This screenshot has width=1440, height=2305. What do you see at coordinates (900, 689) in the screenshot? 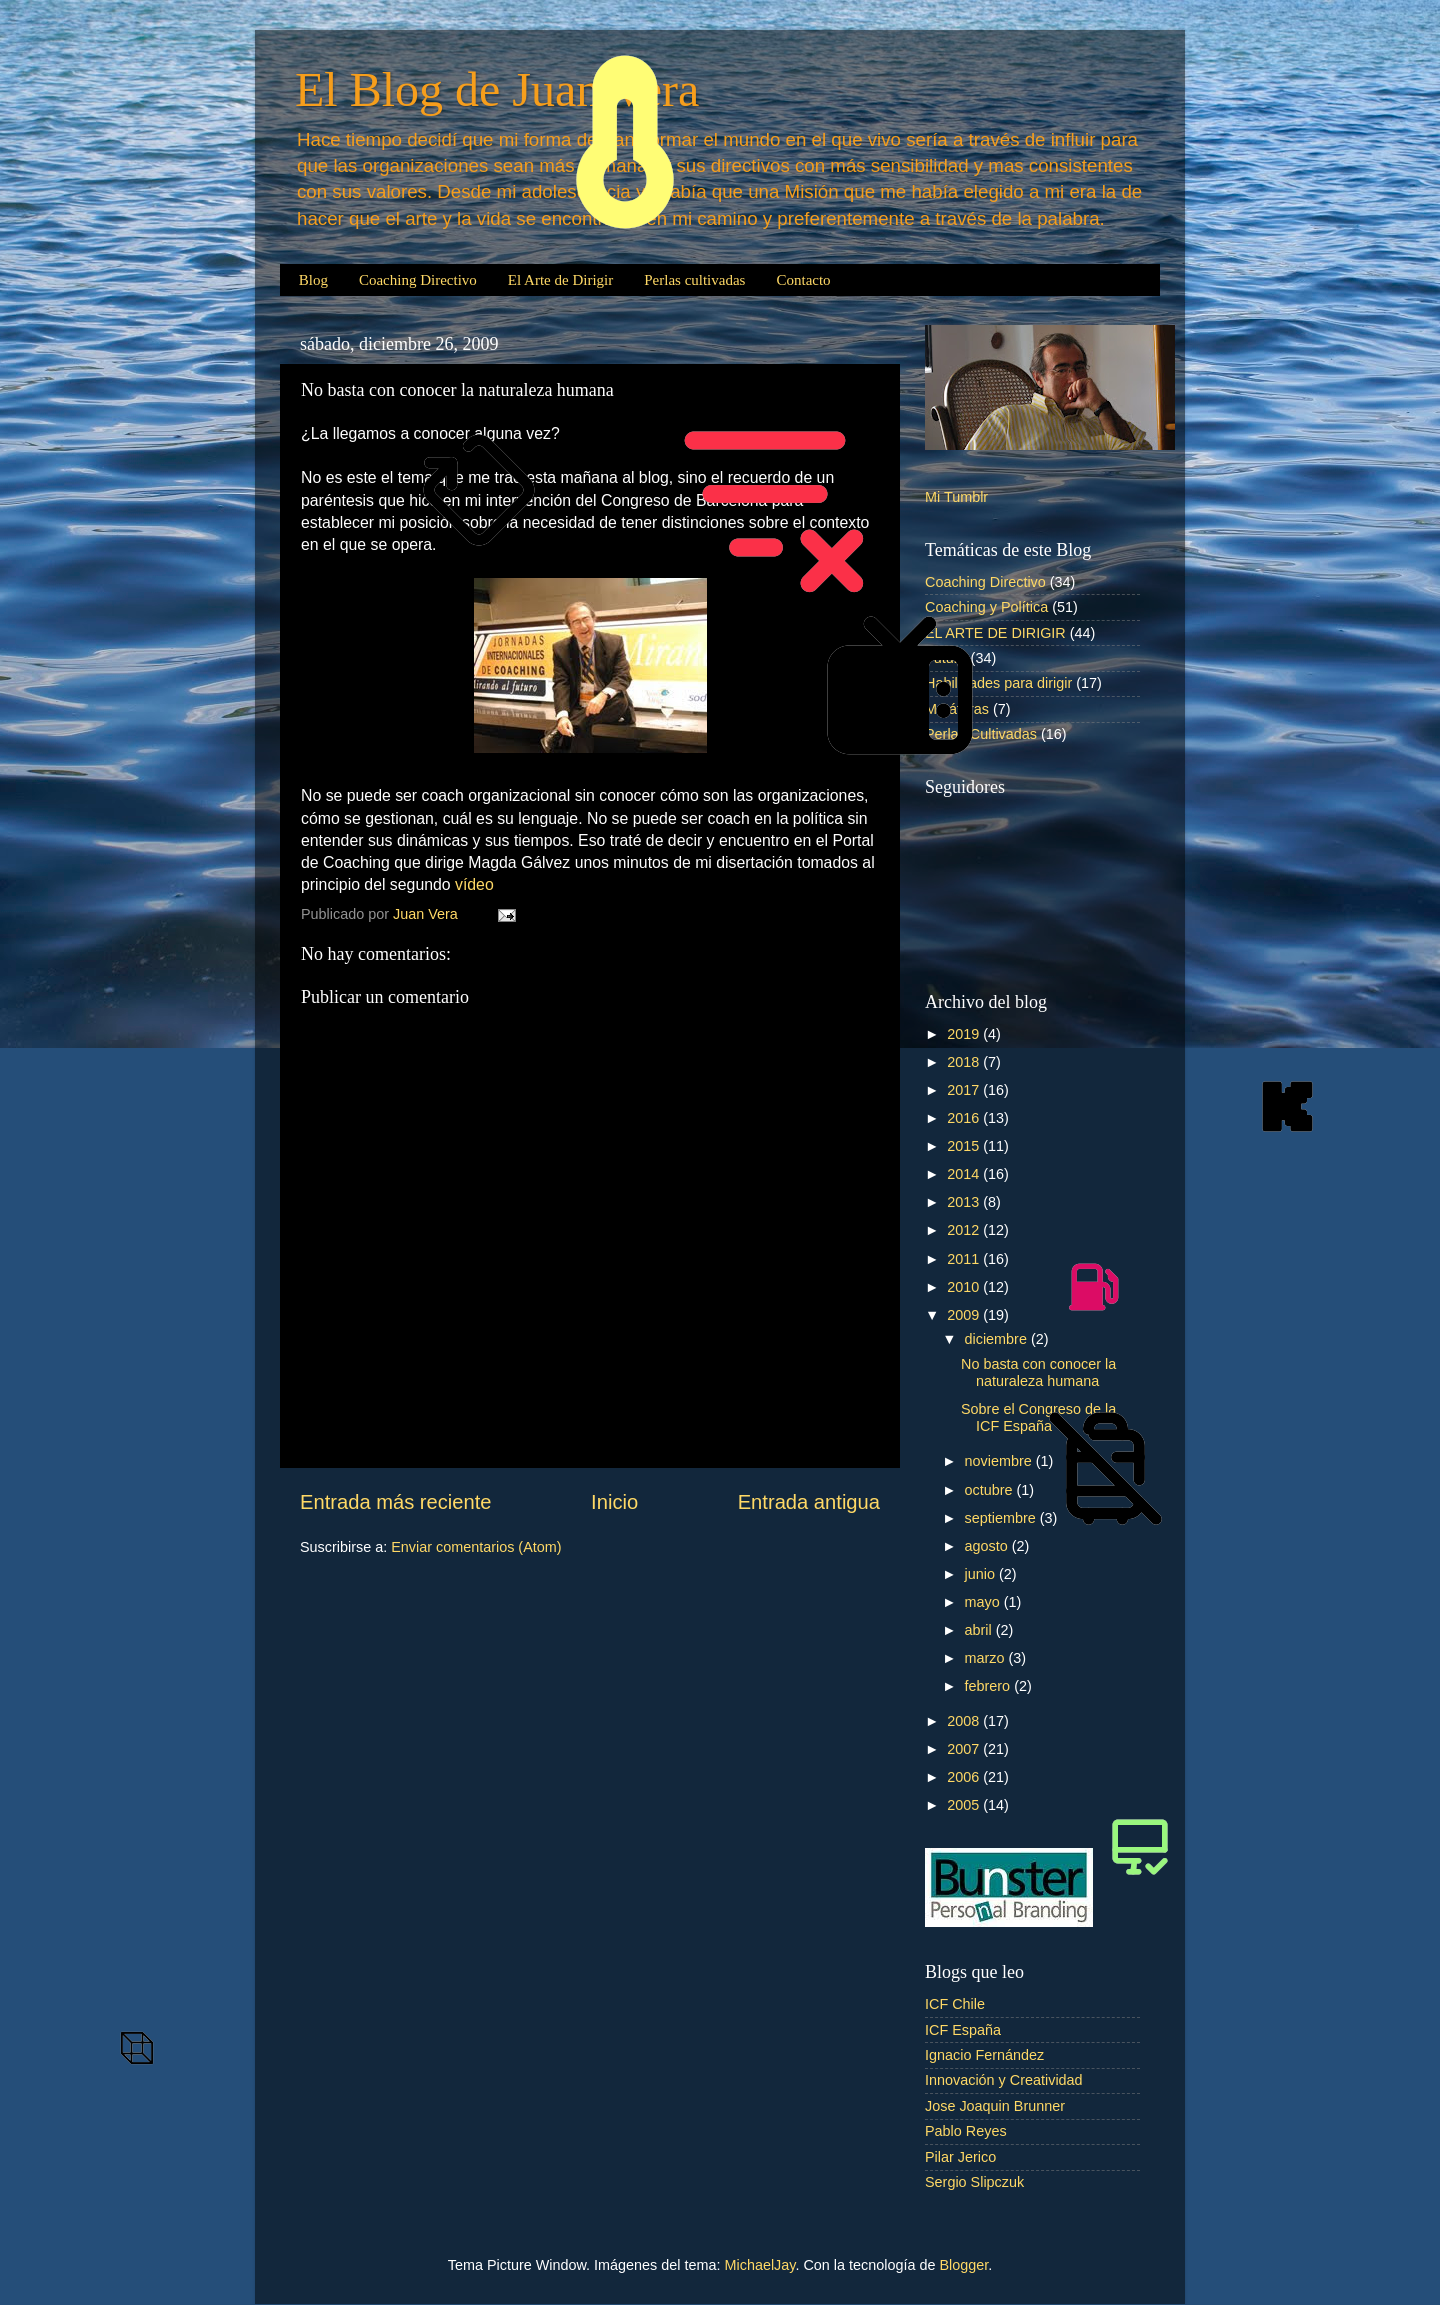
I see `access classic TV or broadcast content` at bounding box center [900, 689].